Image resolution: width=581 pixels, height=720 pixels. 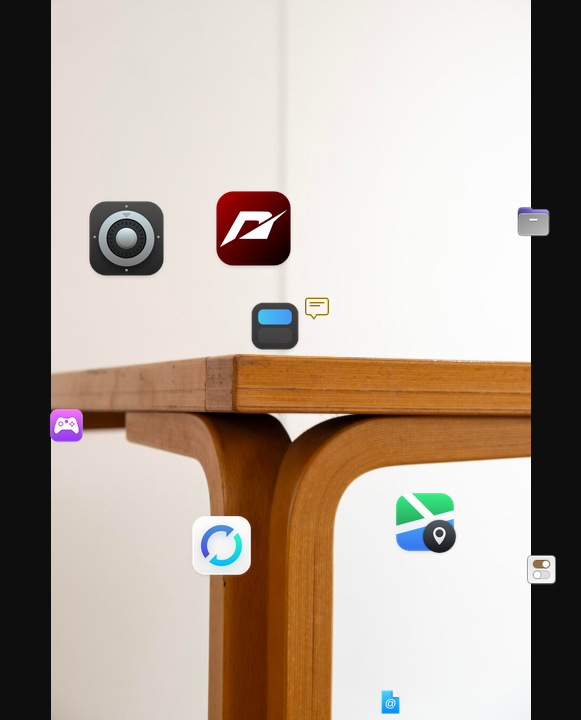 What do you see at coordinates (126, 238) in the screenshot?
I see `open security and privacy settings` at bounding box center [126, 238].